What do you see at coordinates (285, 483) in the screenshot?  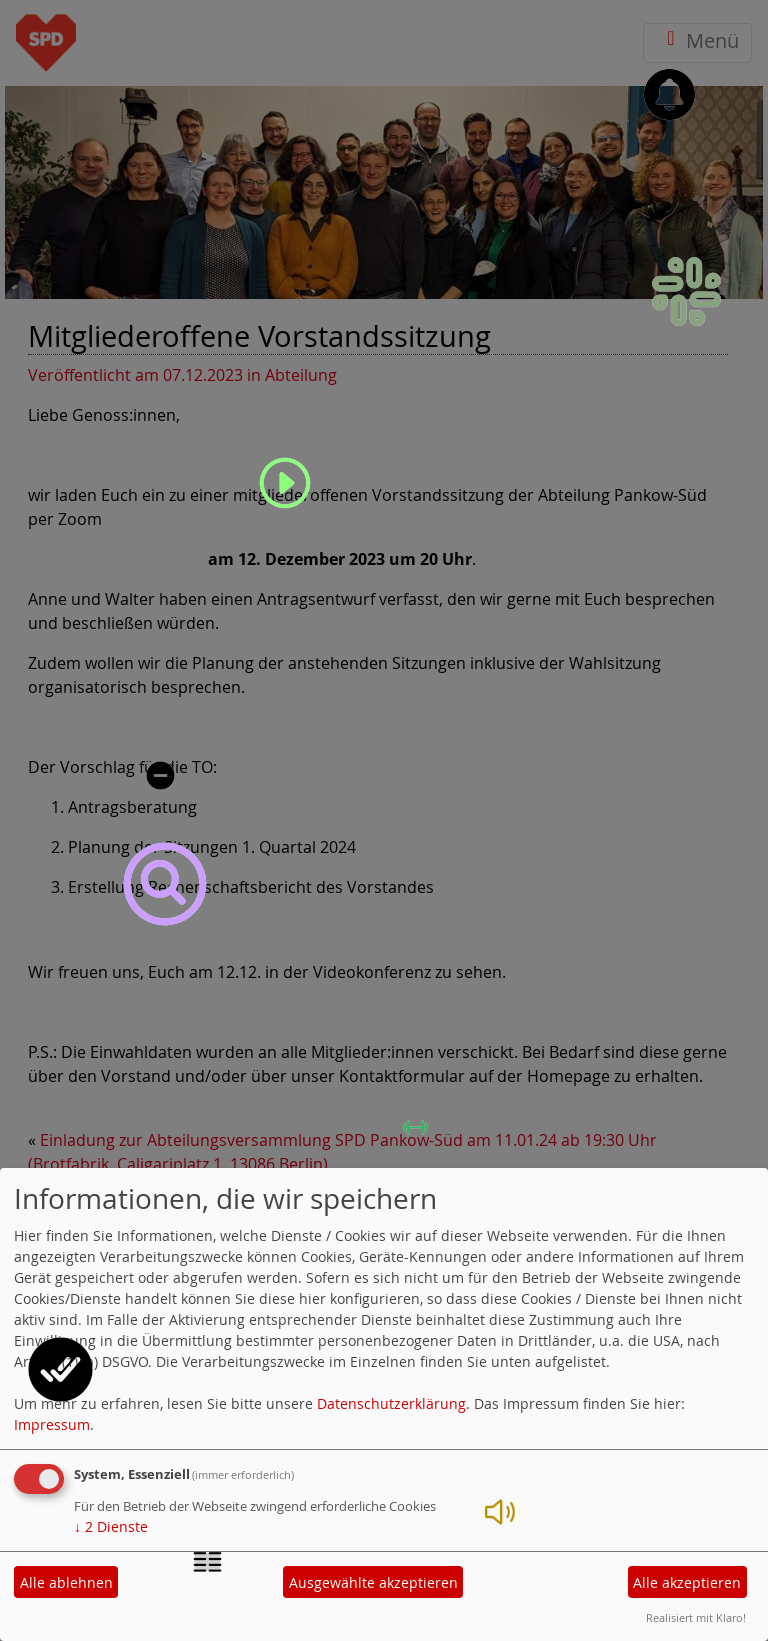 I see `play media or video content` at bounding box center [285, 483].